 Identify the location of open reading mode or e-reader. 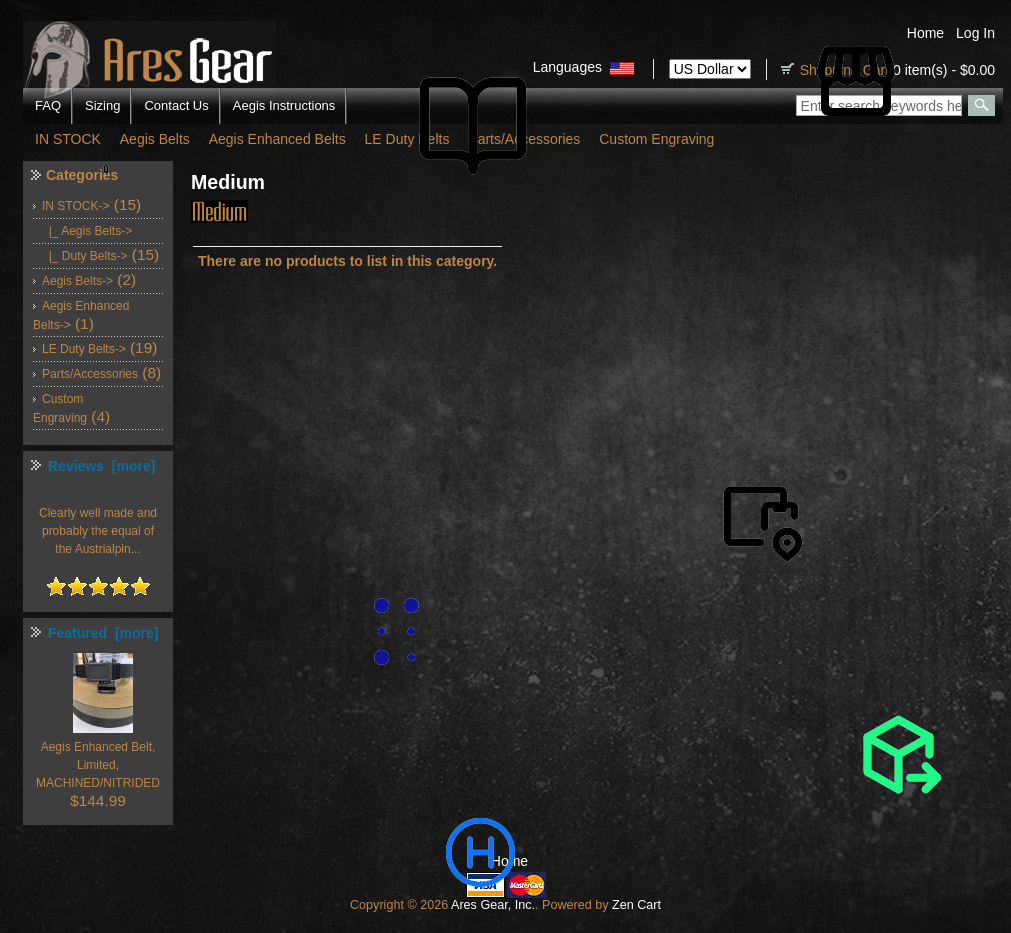
(473, 126).